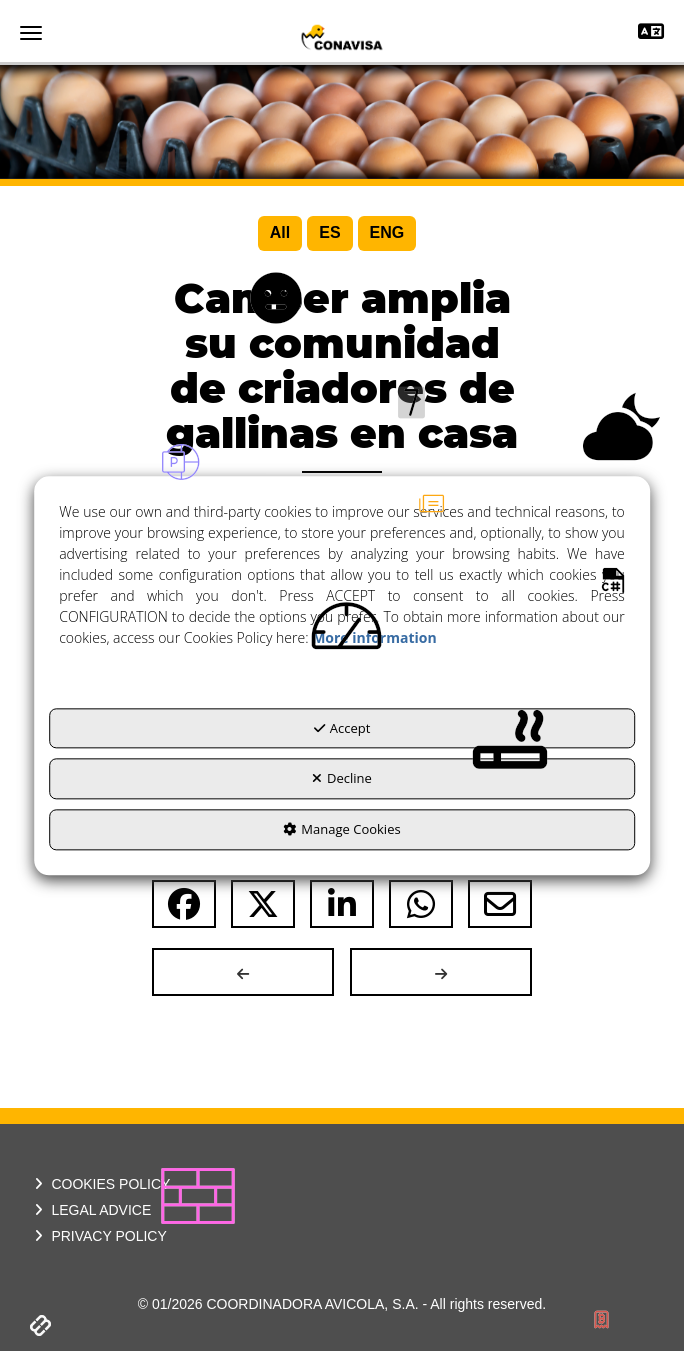 This screenshot has width=684, height=1351. Describe the element at coordinates (198, 1196) in the screenshot. I see `view or edit wall layout` at that location.